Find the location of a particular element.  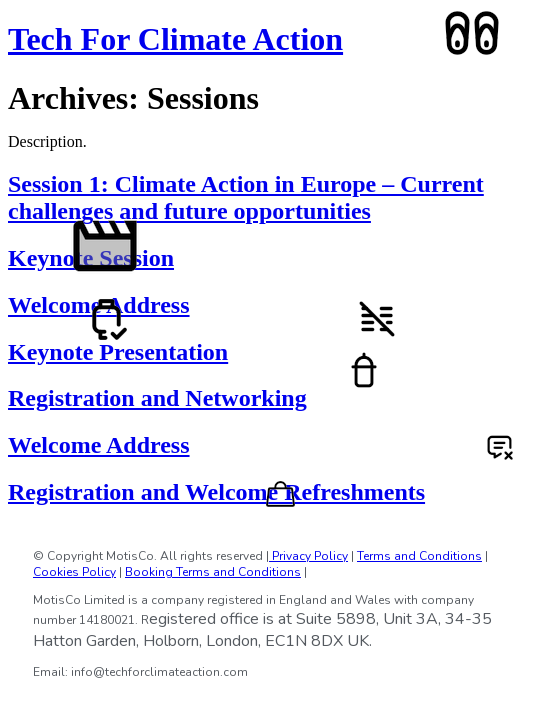

access baby or infant care features is located at coordinates (364, 370).